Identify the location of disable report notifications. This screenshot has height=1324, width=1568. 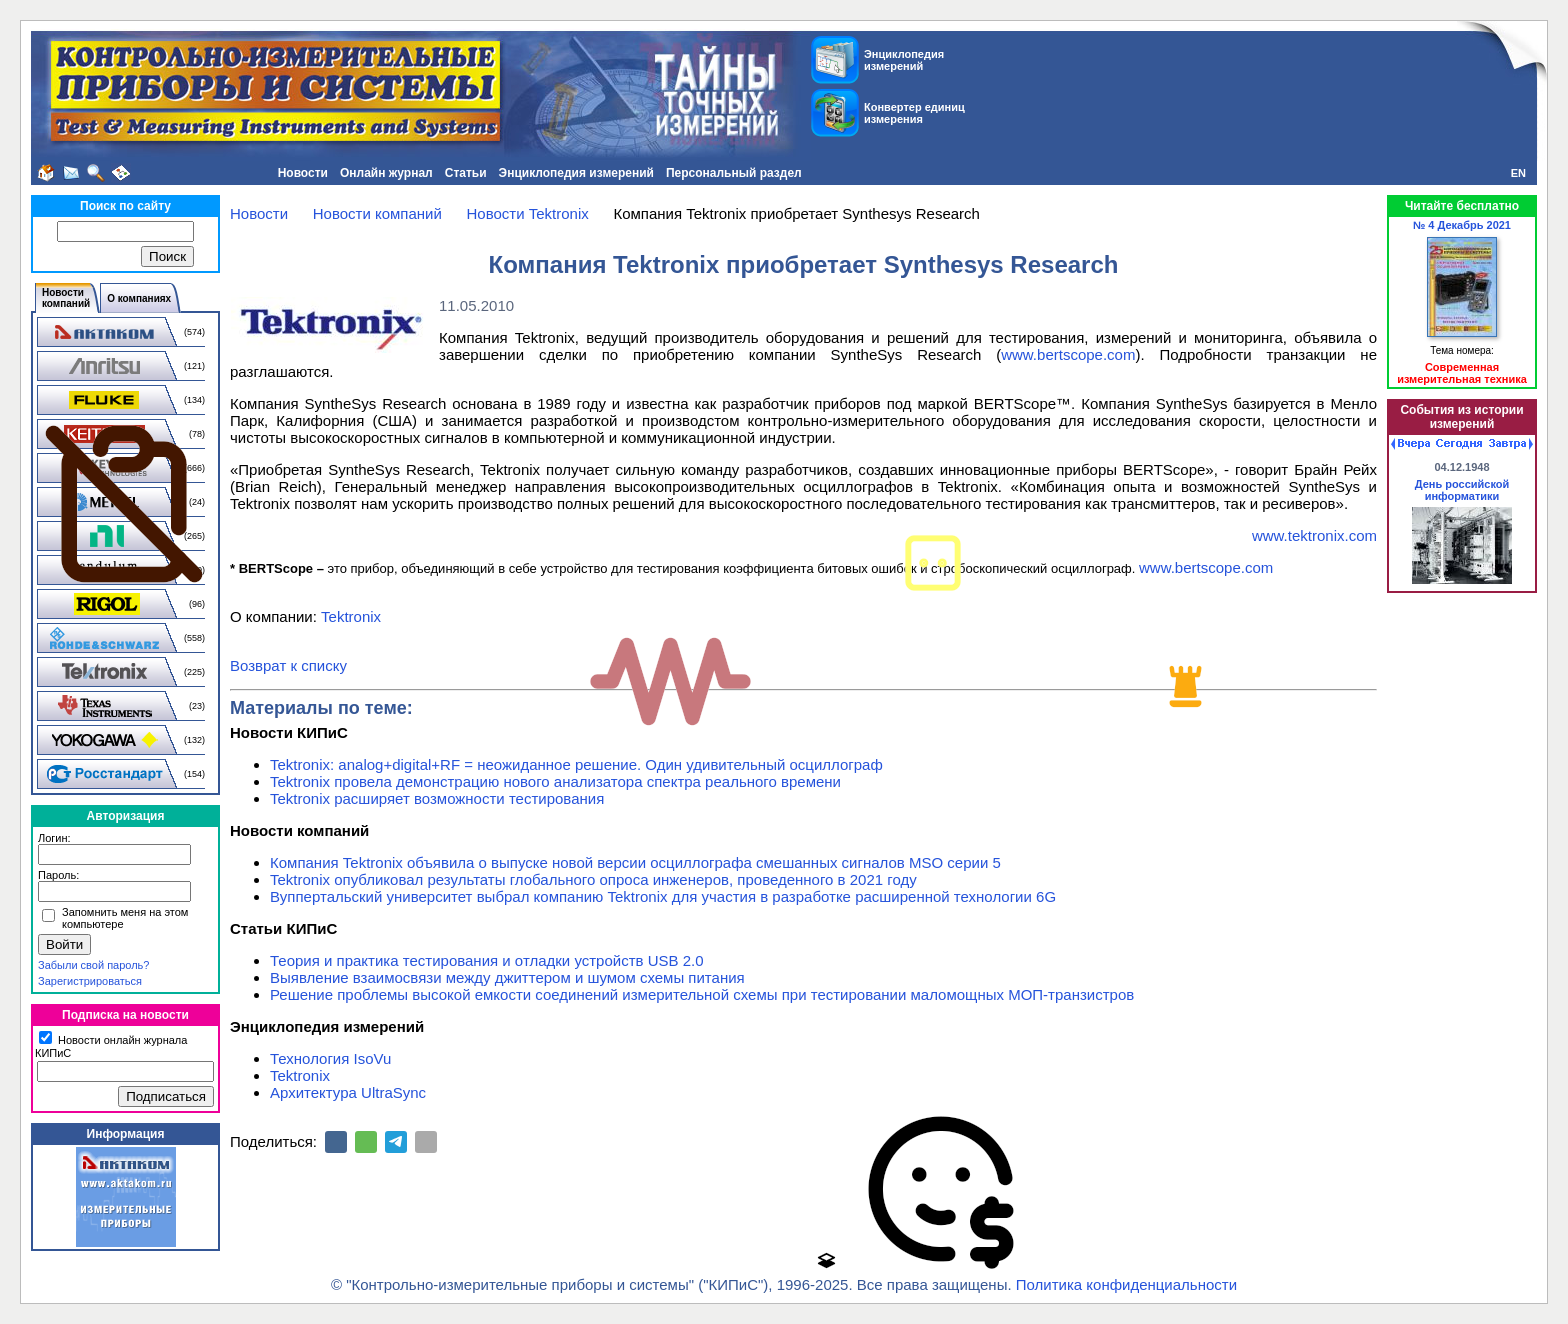
(124, 504).